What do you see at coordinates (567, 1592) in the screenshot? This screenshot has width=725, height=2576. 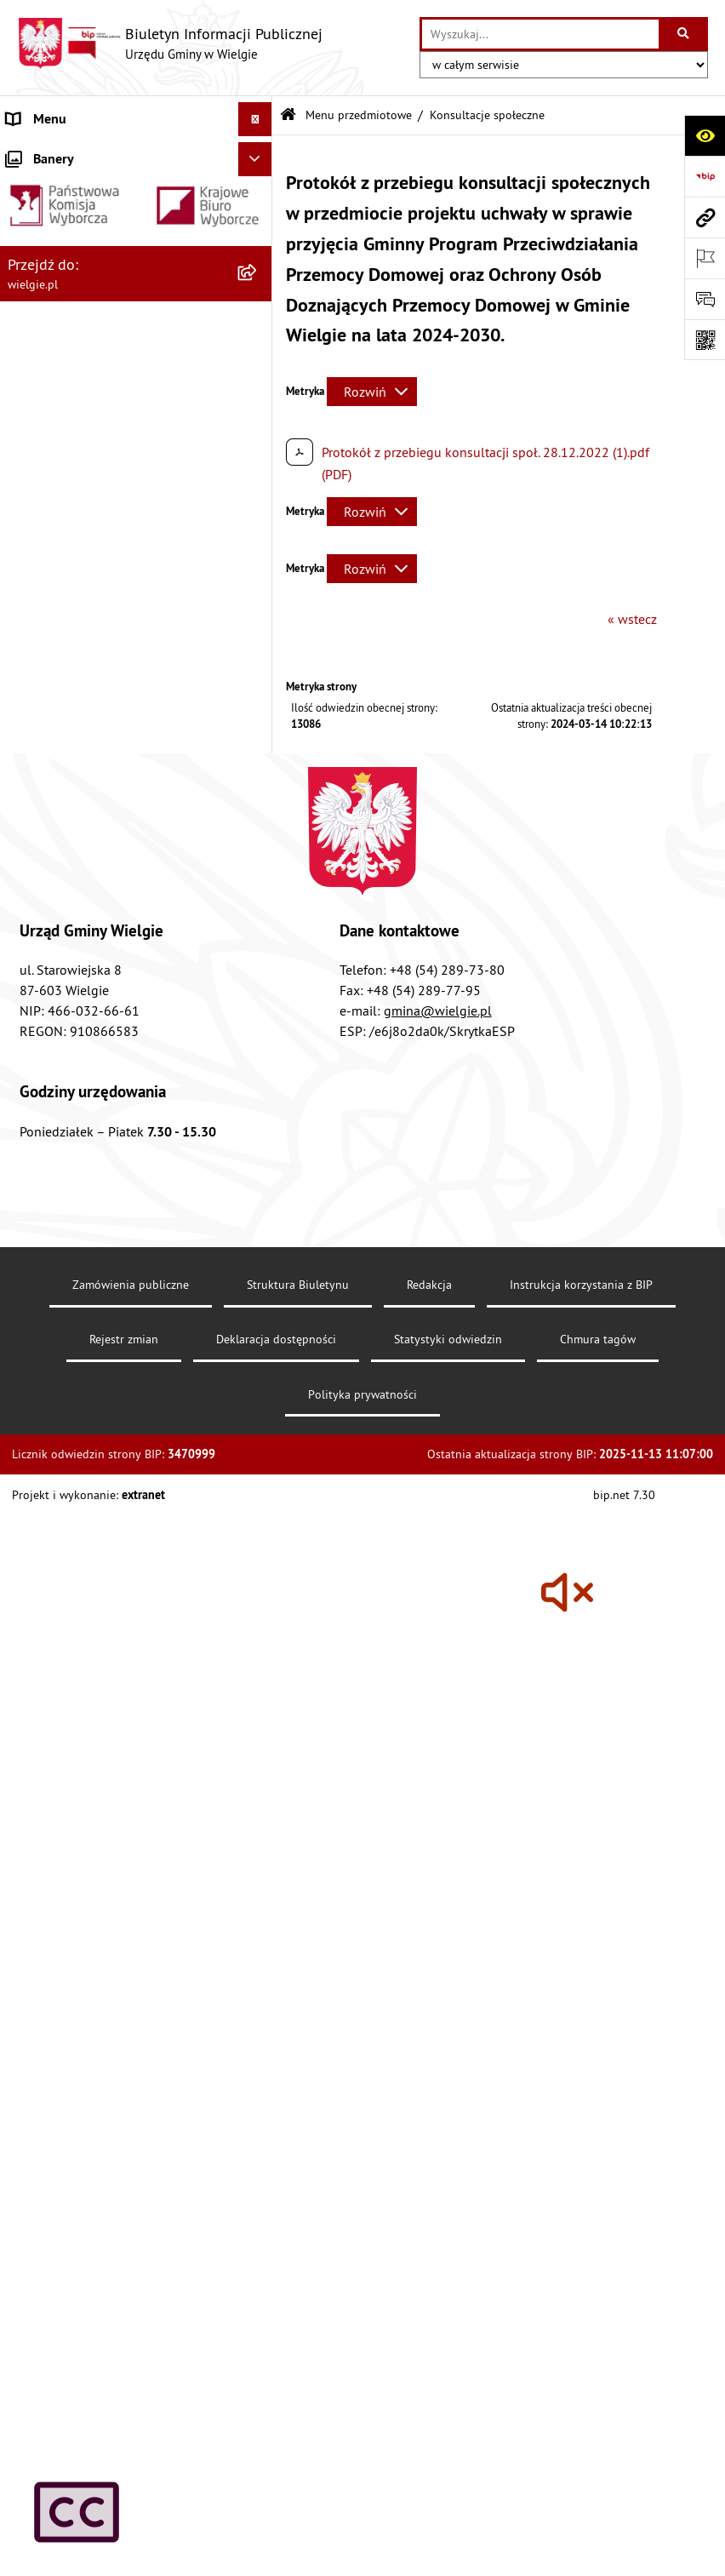 I see `mute audio or sound` at bounding box center [567, 1592].